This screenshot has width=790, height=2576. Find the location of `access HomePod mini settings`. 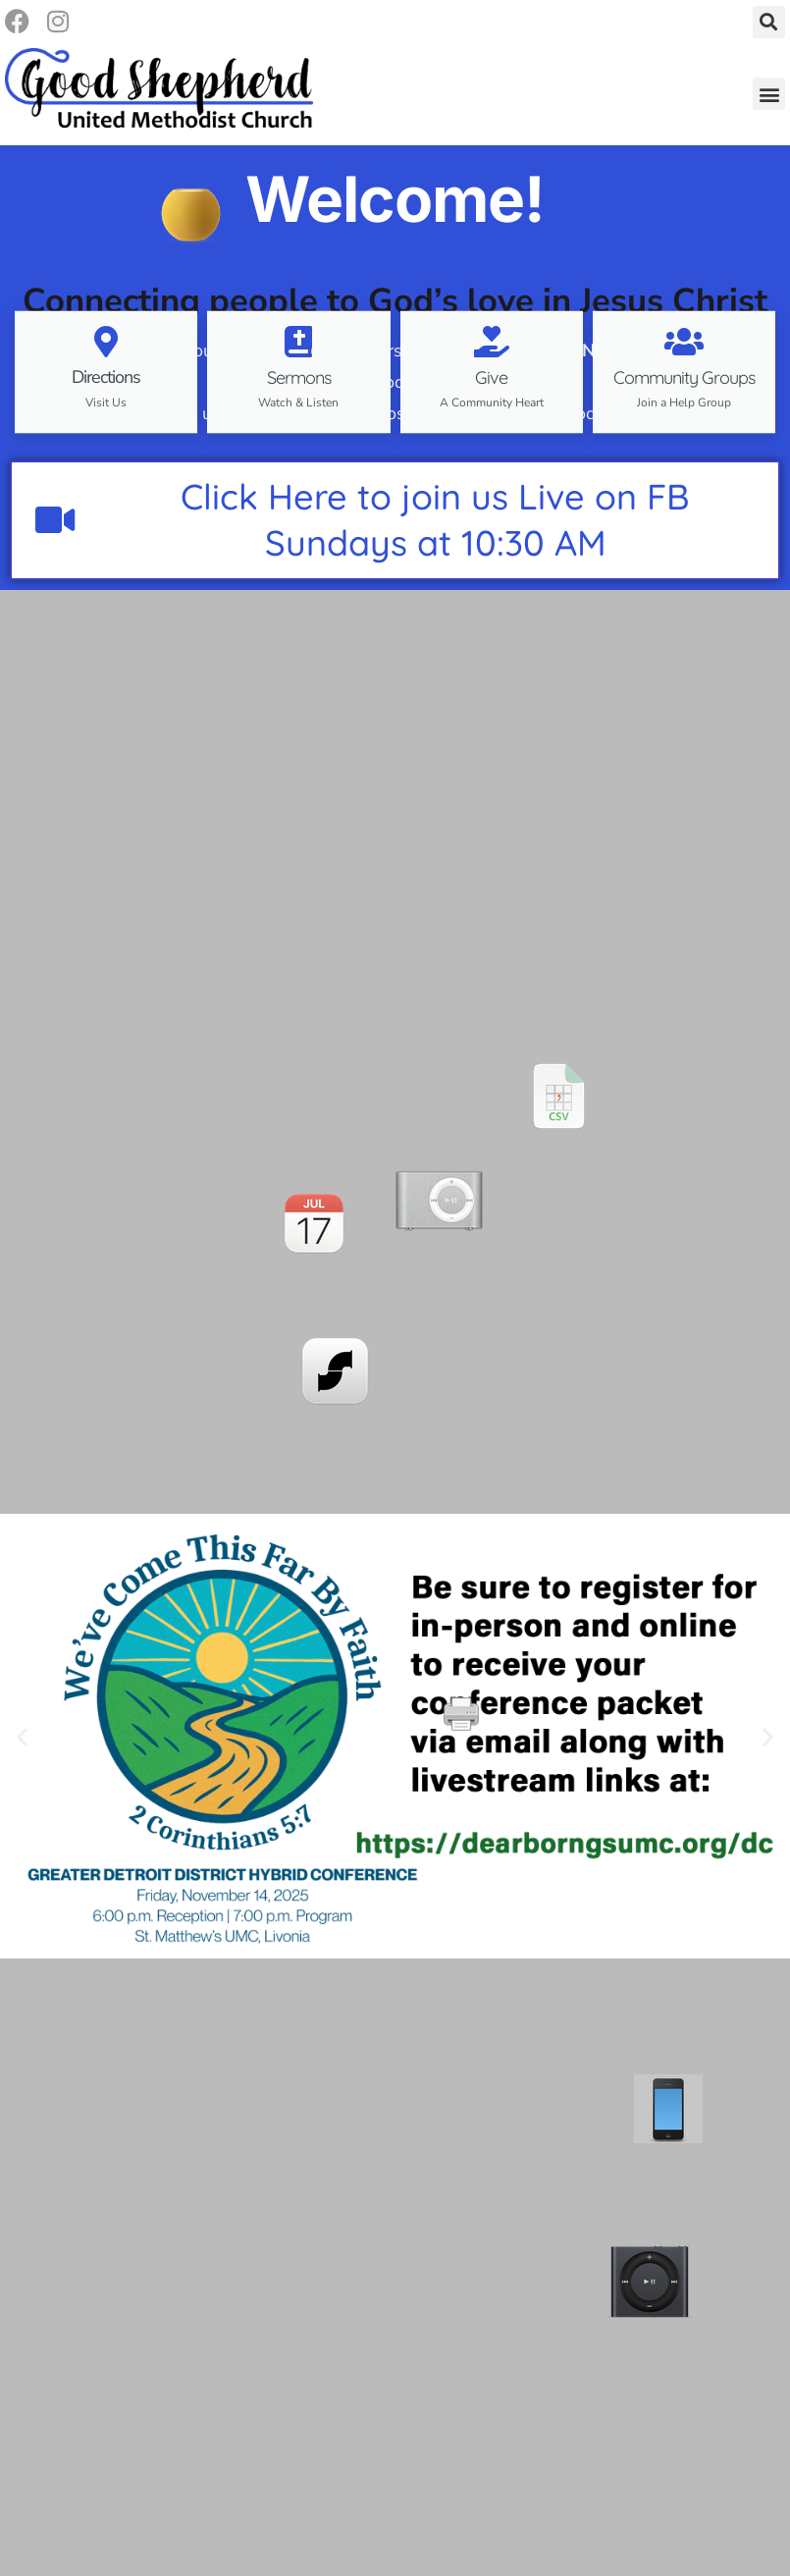

access HomePod mini settings is located at coordinates (190, 220).